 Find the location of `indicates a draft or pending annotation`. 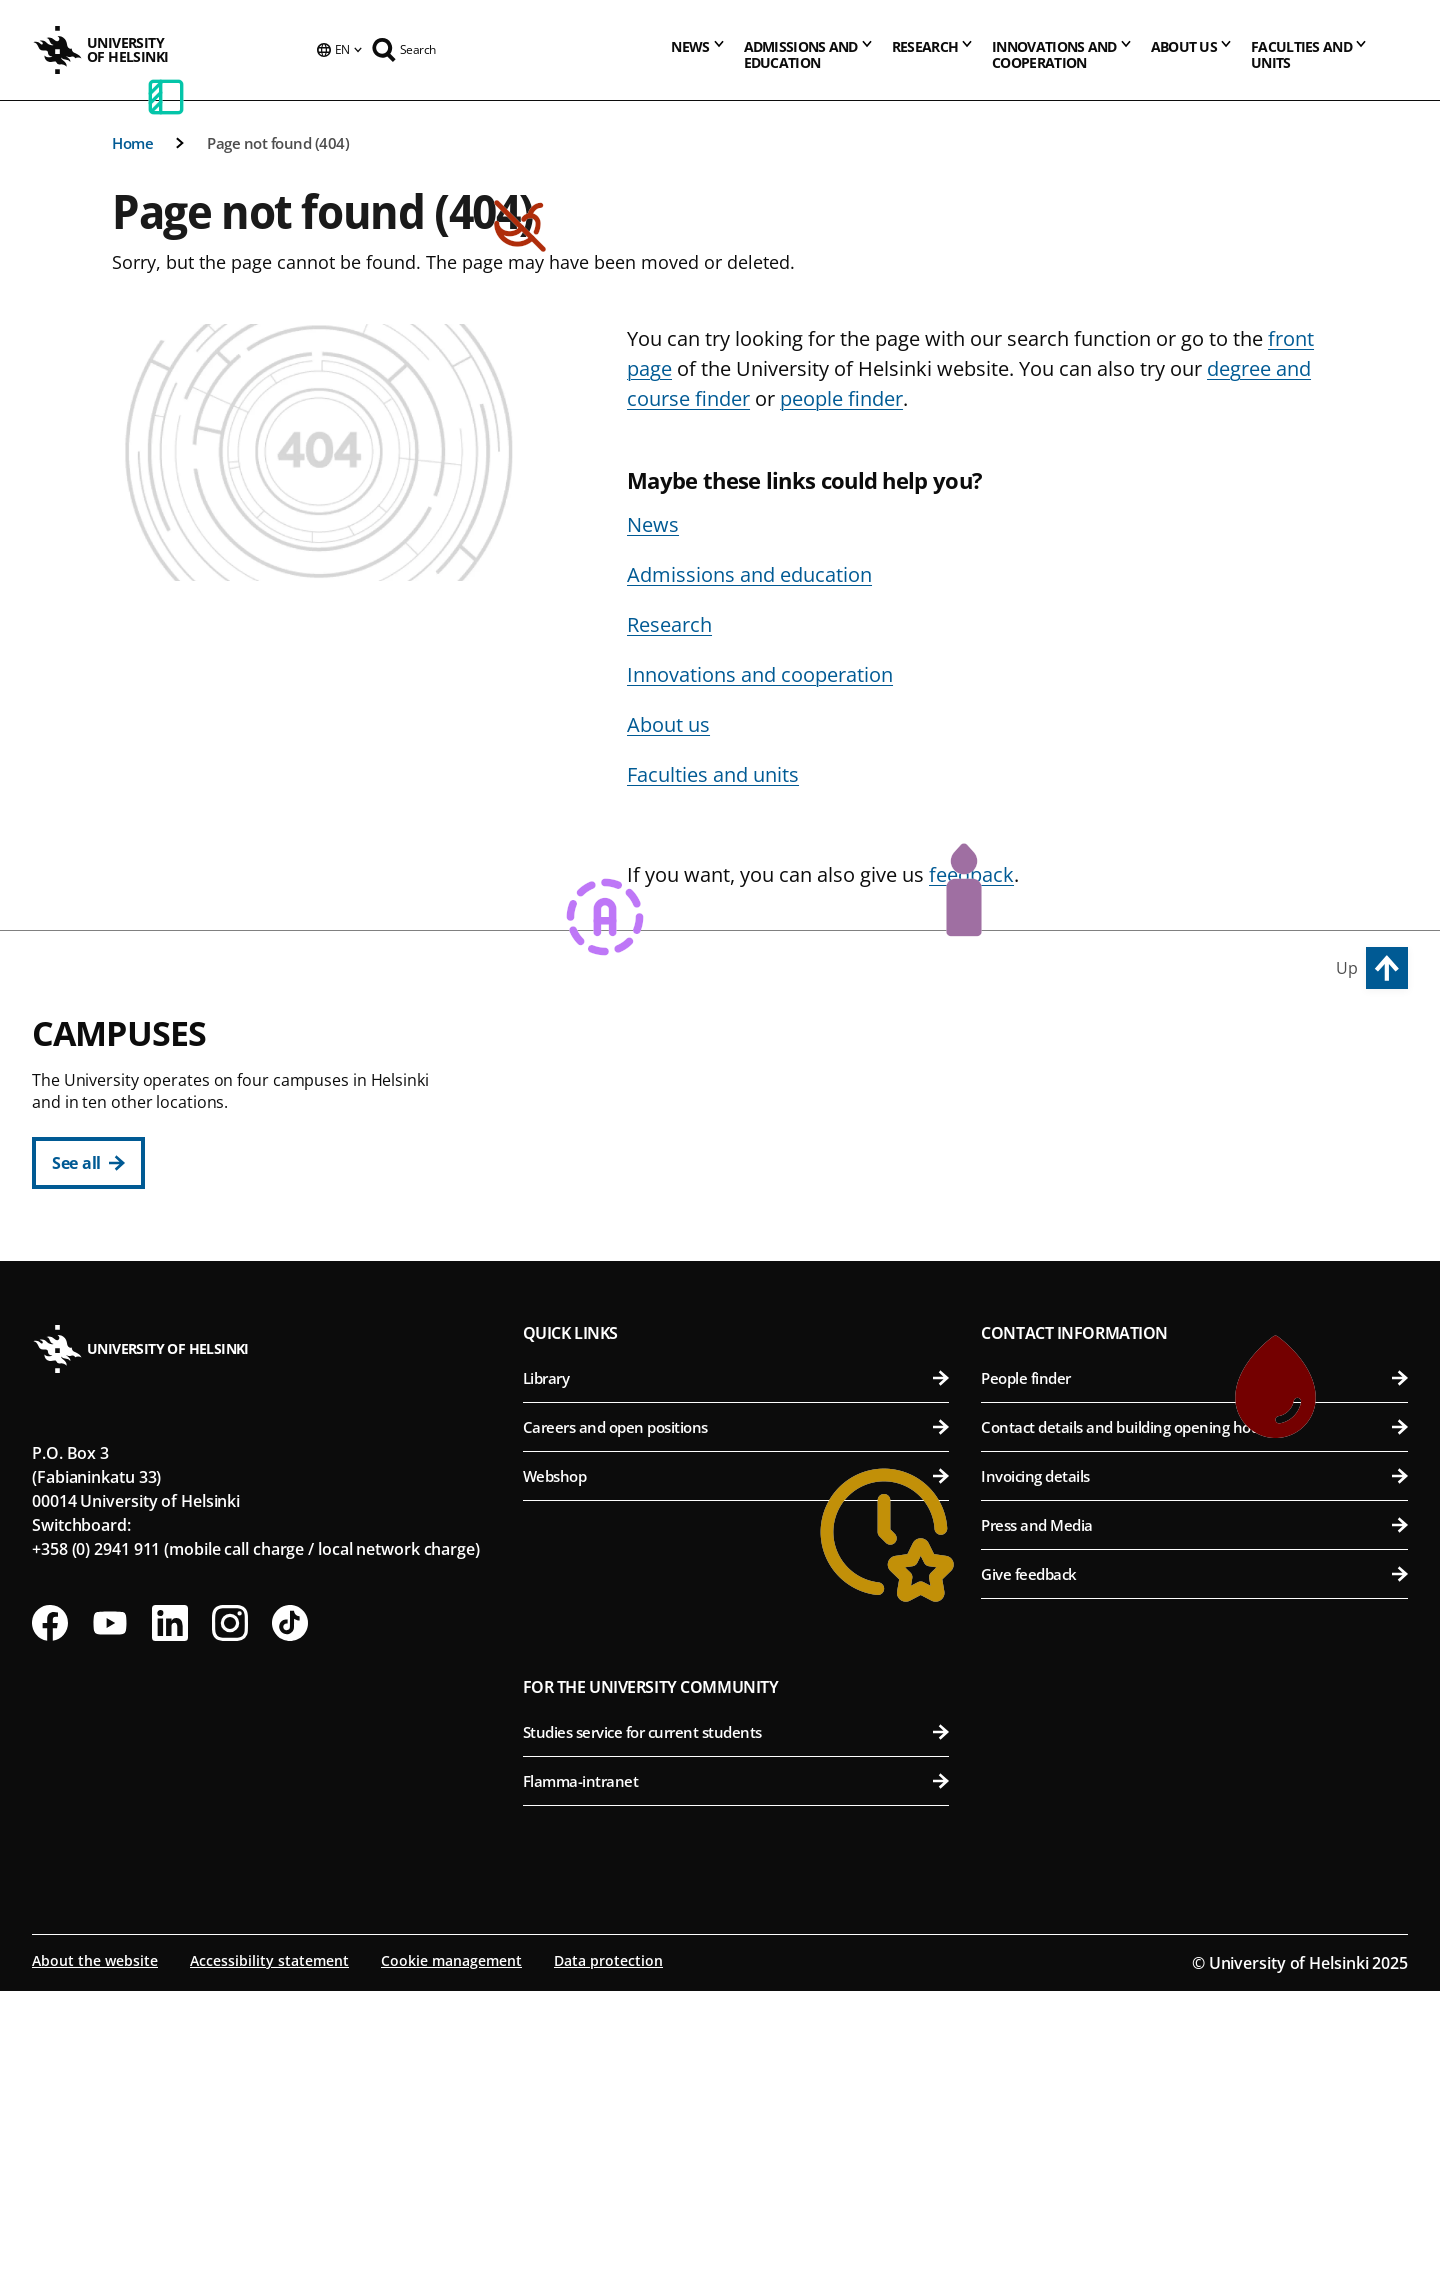

indicates a draft or pending annotation is located at coordinates (605, 917).